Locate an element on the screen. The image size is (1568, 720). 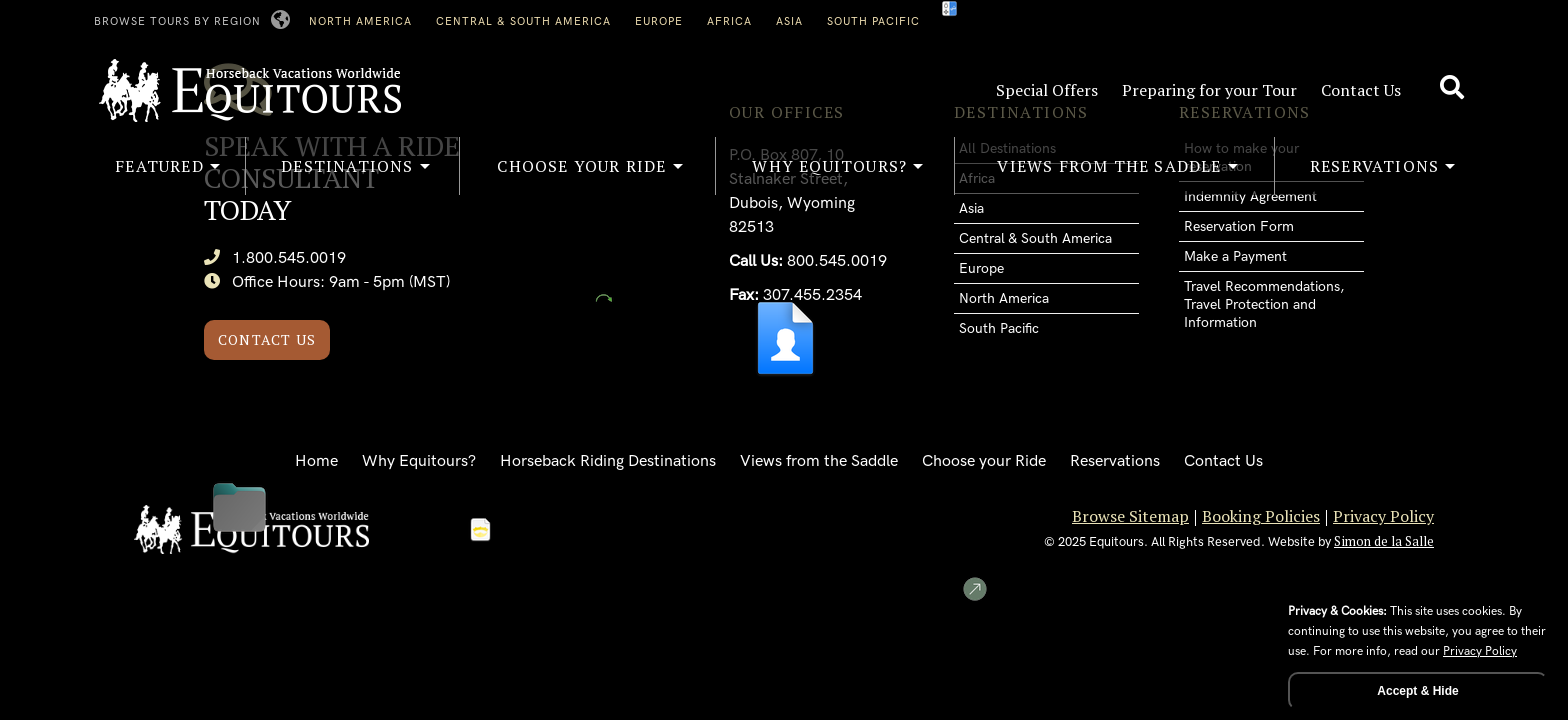
nim programming language source file is located at coordinates (480, 529).